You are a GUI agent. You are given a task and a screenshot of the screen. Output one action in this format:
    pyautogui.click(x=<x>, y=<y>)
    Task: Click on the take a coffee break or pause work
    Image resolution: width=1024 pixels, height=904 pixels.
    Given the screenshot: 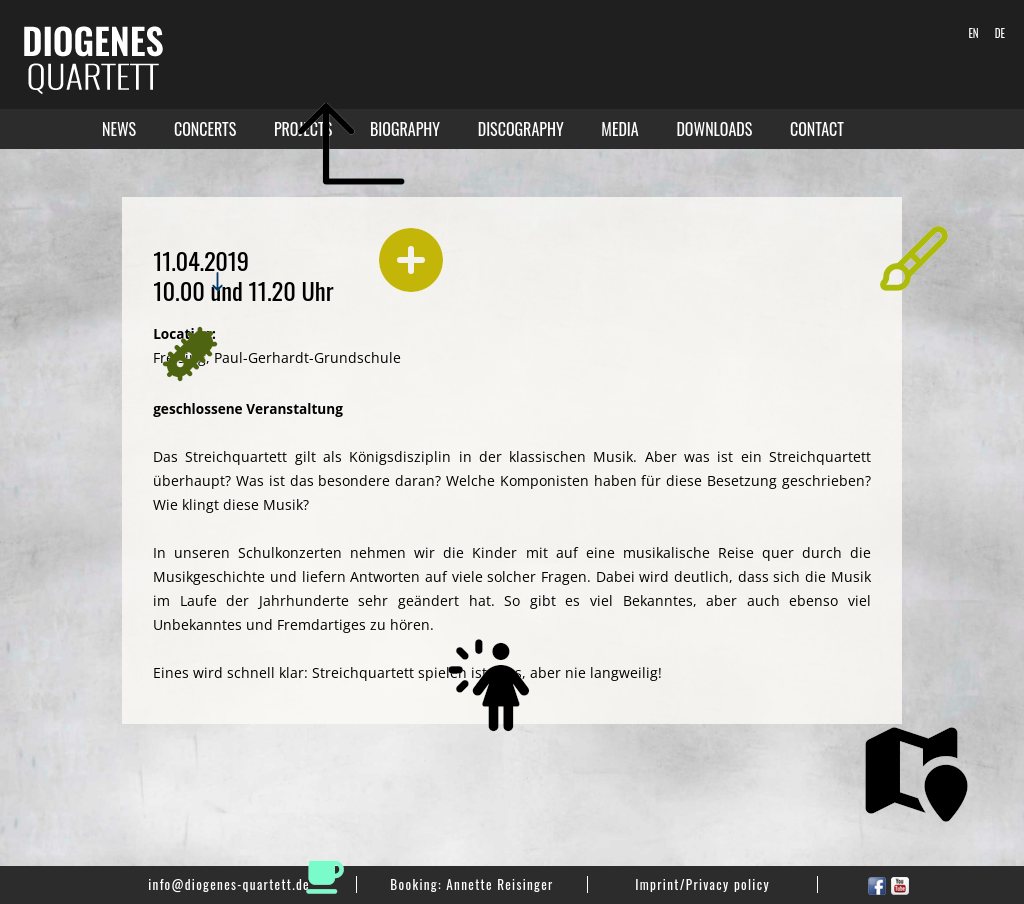 What is the action you would take?
    pyautogui.click(x=324, y=876)
    